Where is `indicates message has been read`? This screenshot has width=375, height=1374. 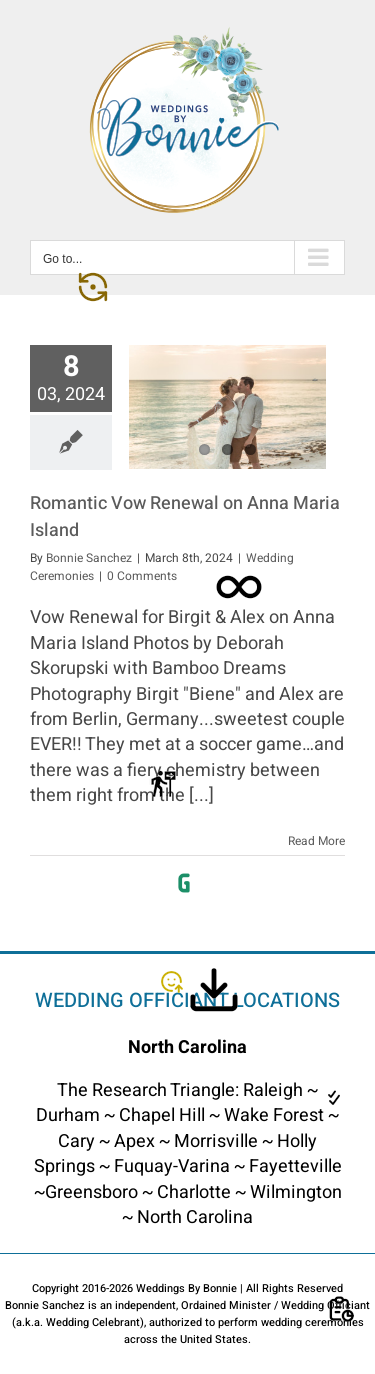
indicates message has been read is located at coordinates (334, 1098).